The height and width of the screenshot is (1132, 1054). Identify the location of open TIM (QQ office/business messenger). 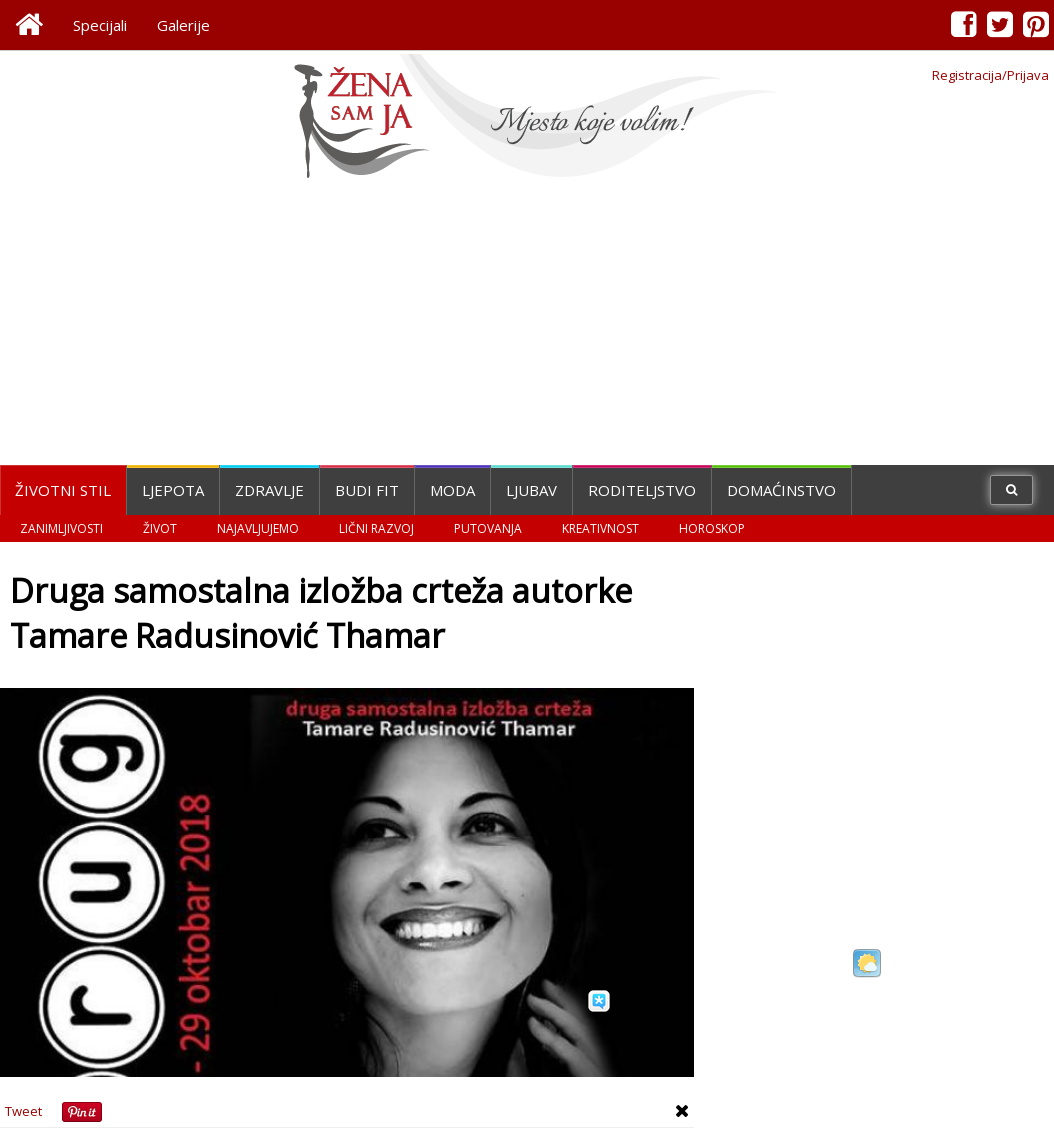
(599, 1001).